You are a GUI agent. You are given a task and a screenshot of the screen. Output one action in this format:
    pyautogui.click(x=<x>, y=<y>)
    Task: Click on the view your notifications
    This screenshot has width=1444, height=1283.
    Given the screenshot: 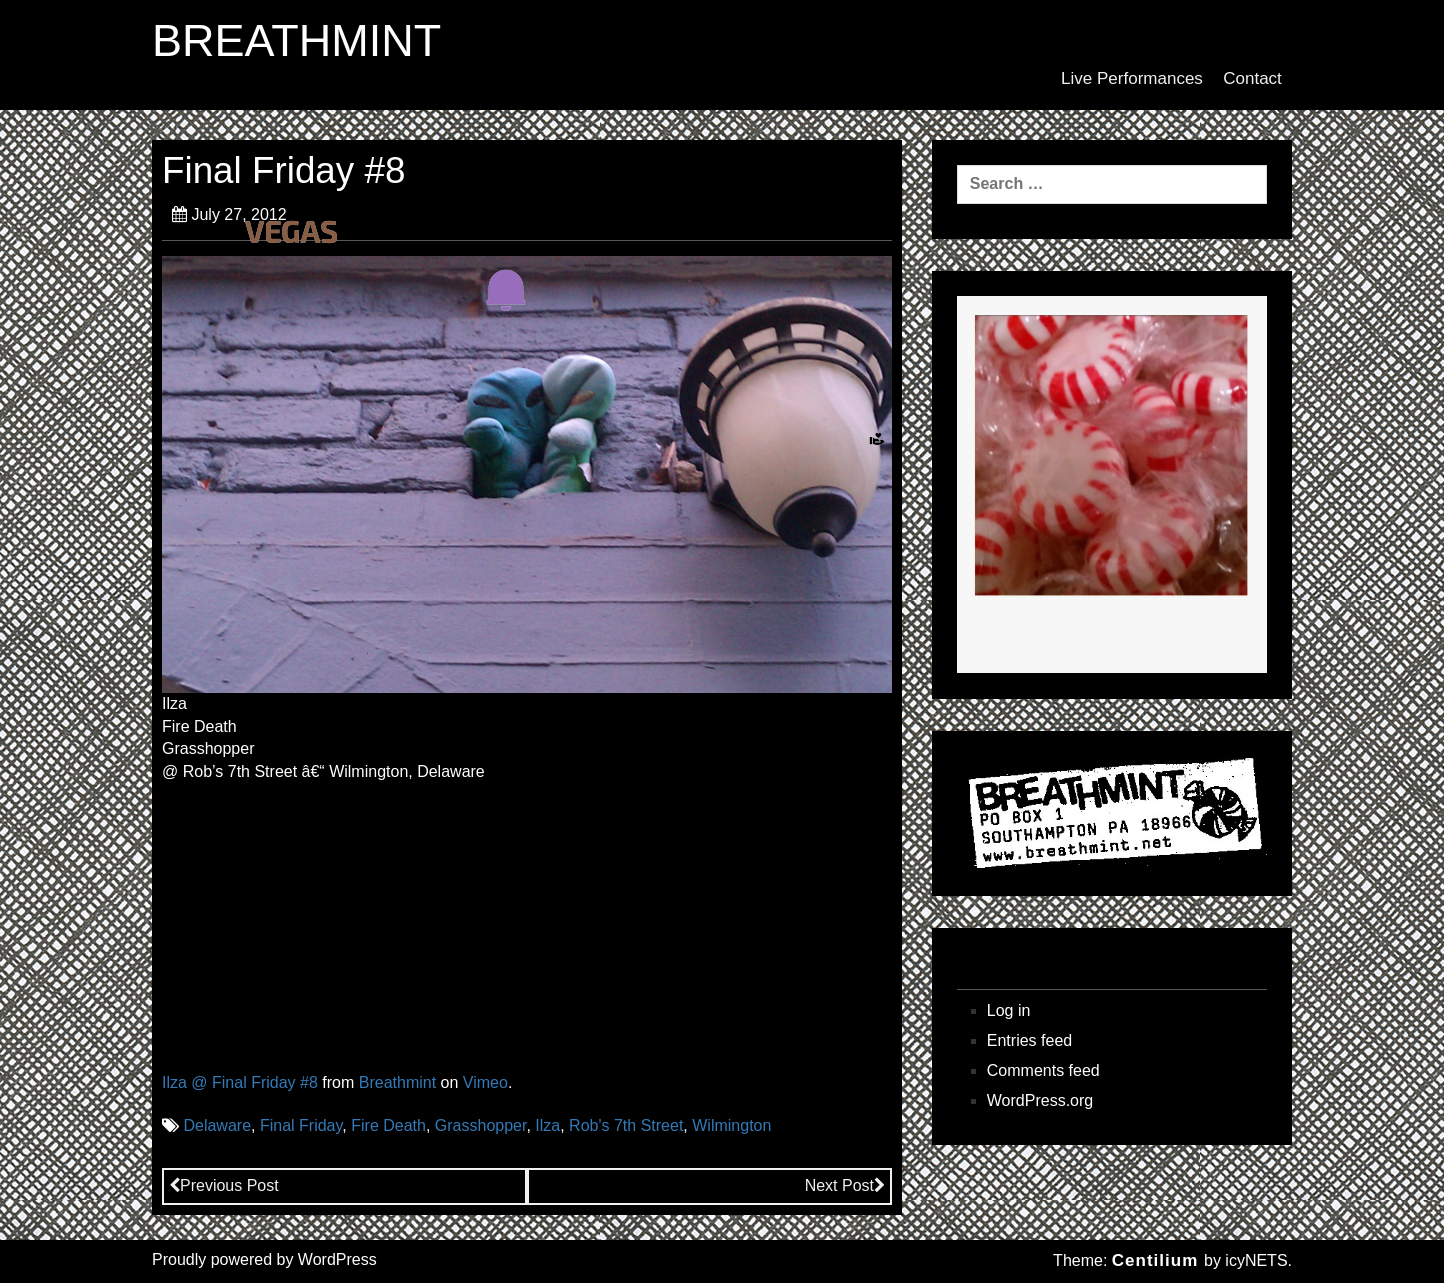 What is the action you would take?
    pyautogui.click(x=506, y=289)
    